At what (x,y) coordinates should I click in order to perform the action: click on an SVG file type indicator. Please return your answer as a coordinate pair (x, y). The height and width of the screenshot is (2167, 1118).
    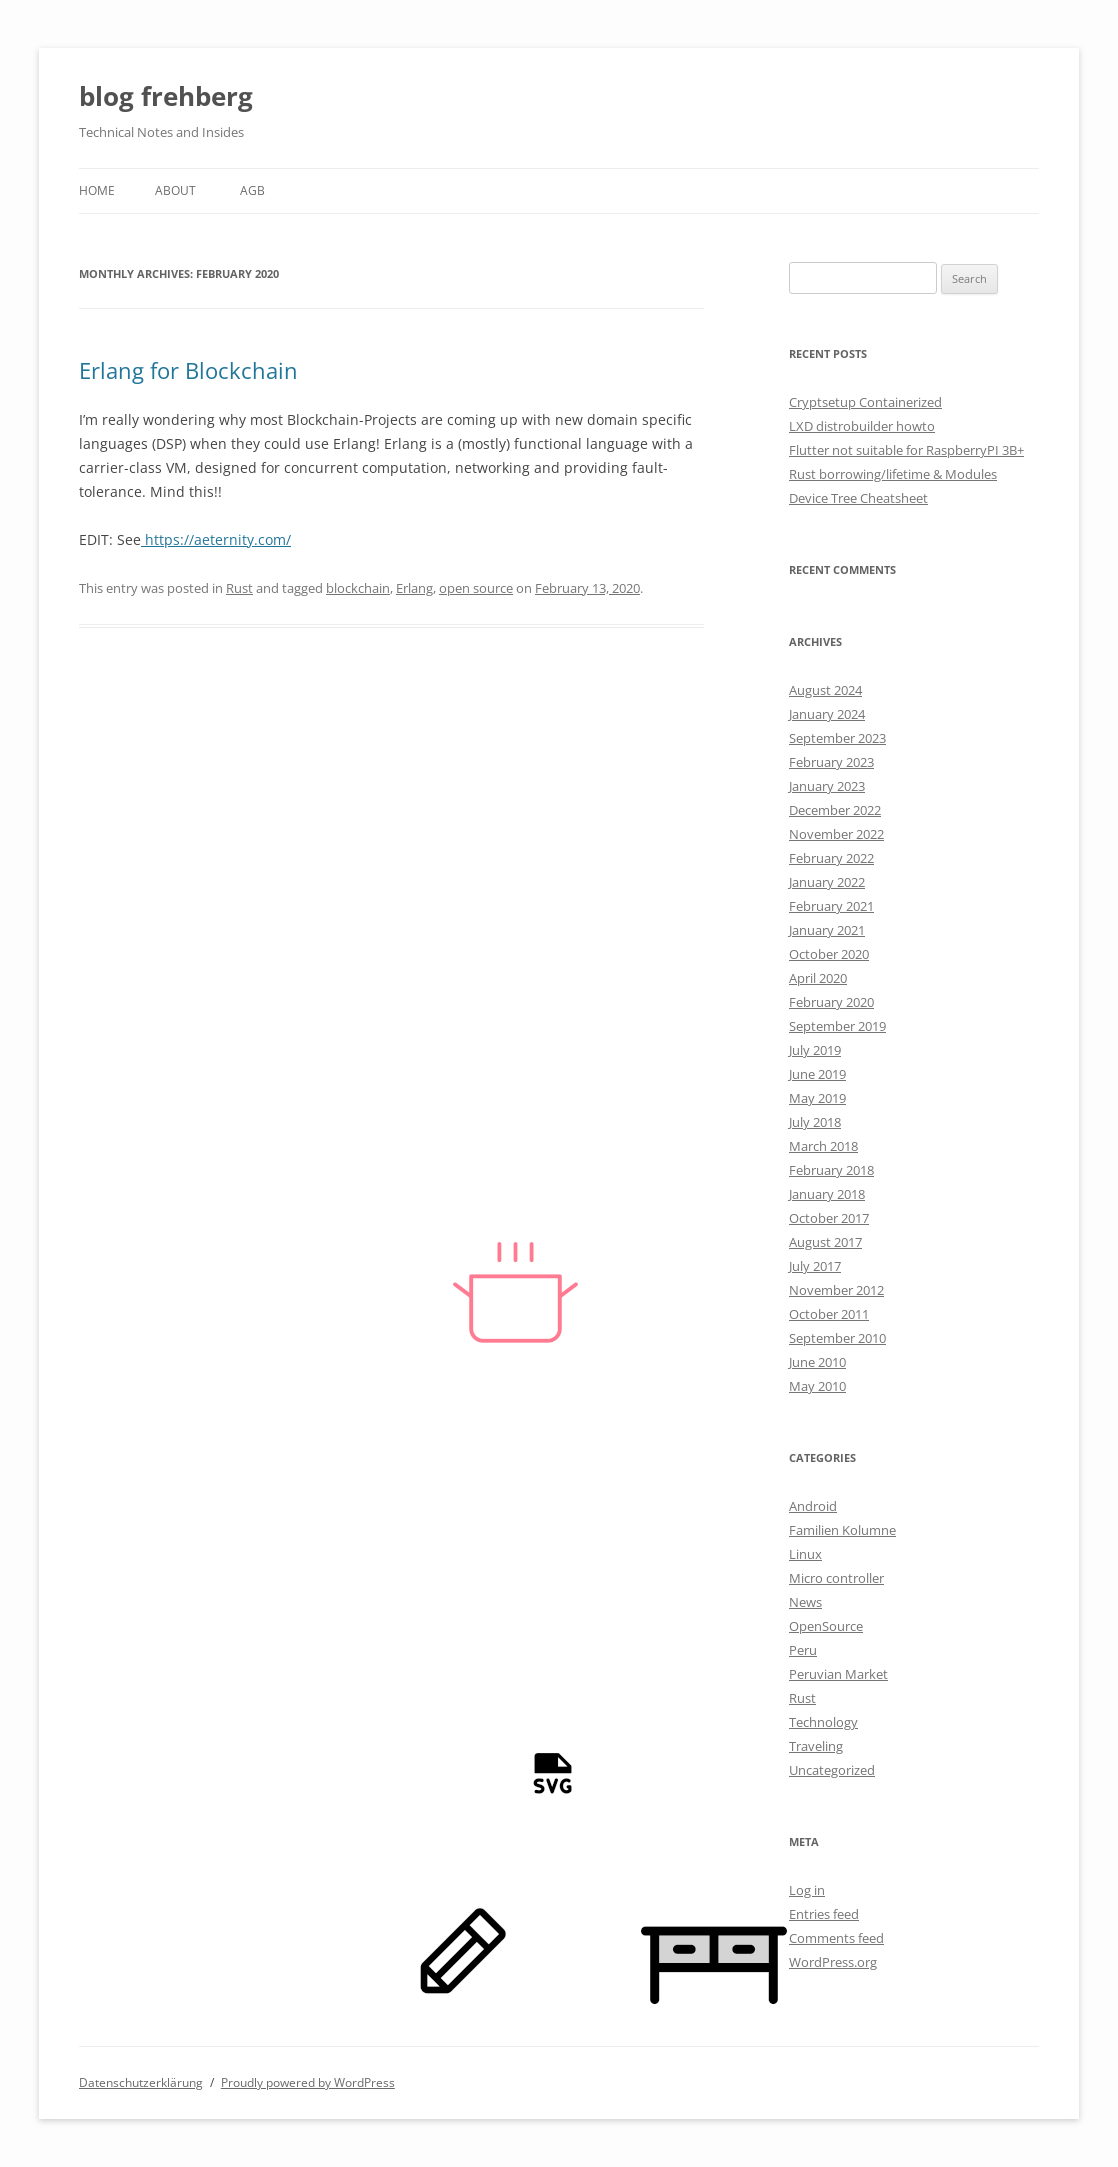
    Looking at the image, I should click on (553, 1775).